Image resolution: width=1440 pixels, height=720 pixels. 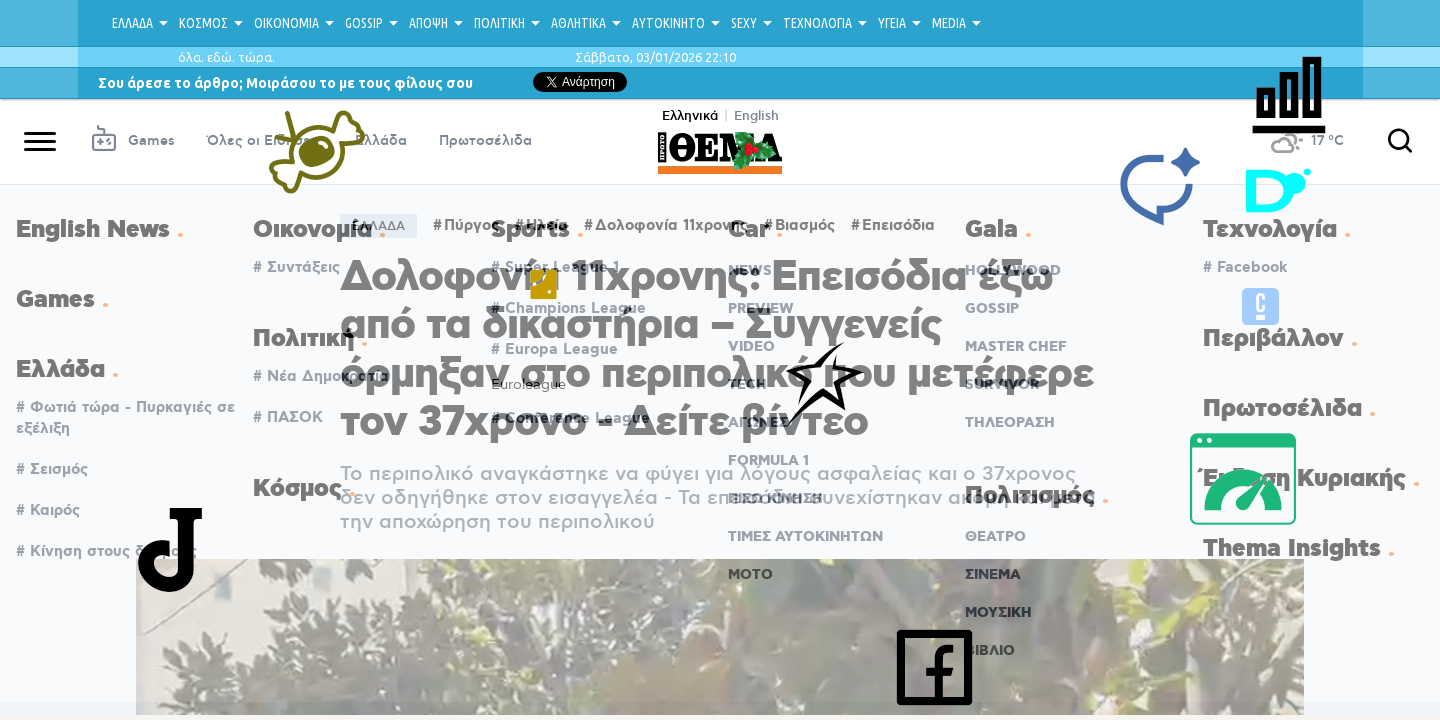 What do you see at coordinates (824, 385) in the screenshot?
I see `air transat airline branding logo` at bounding box center [824, 385].